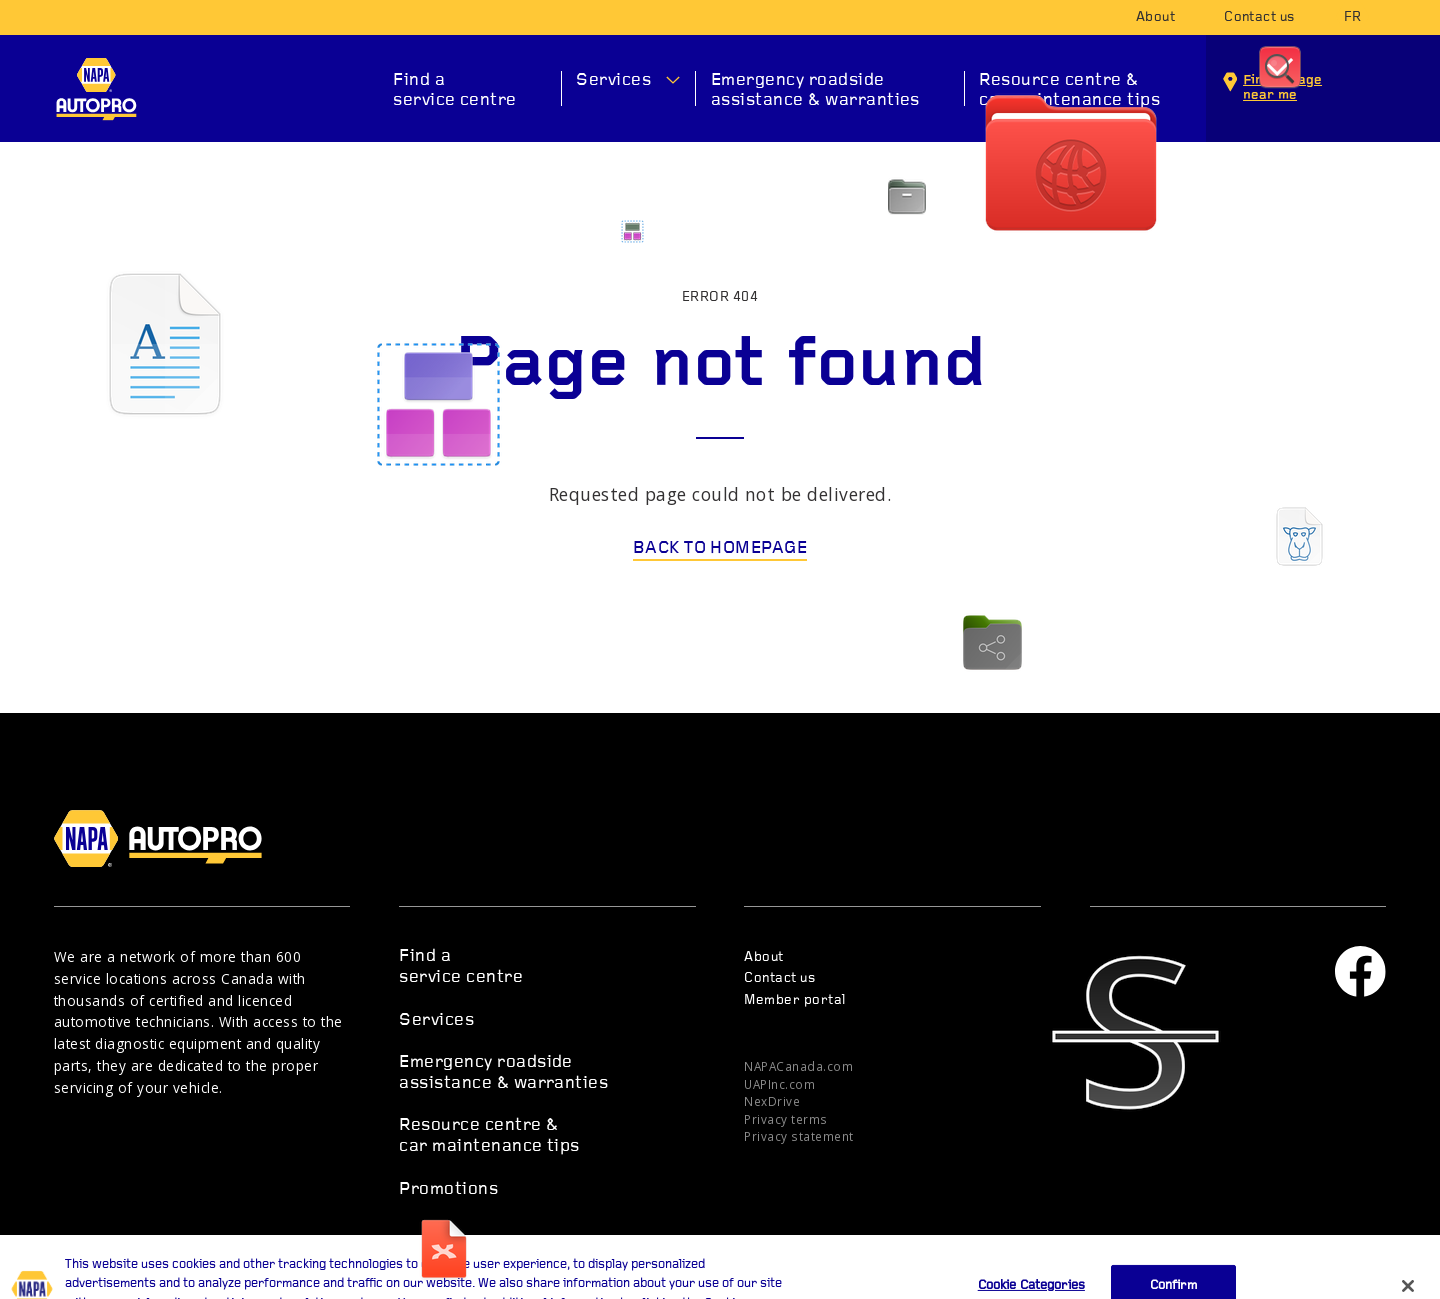  I want to click on folder containing html or web files, so click(1071, 163).